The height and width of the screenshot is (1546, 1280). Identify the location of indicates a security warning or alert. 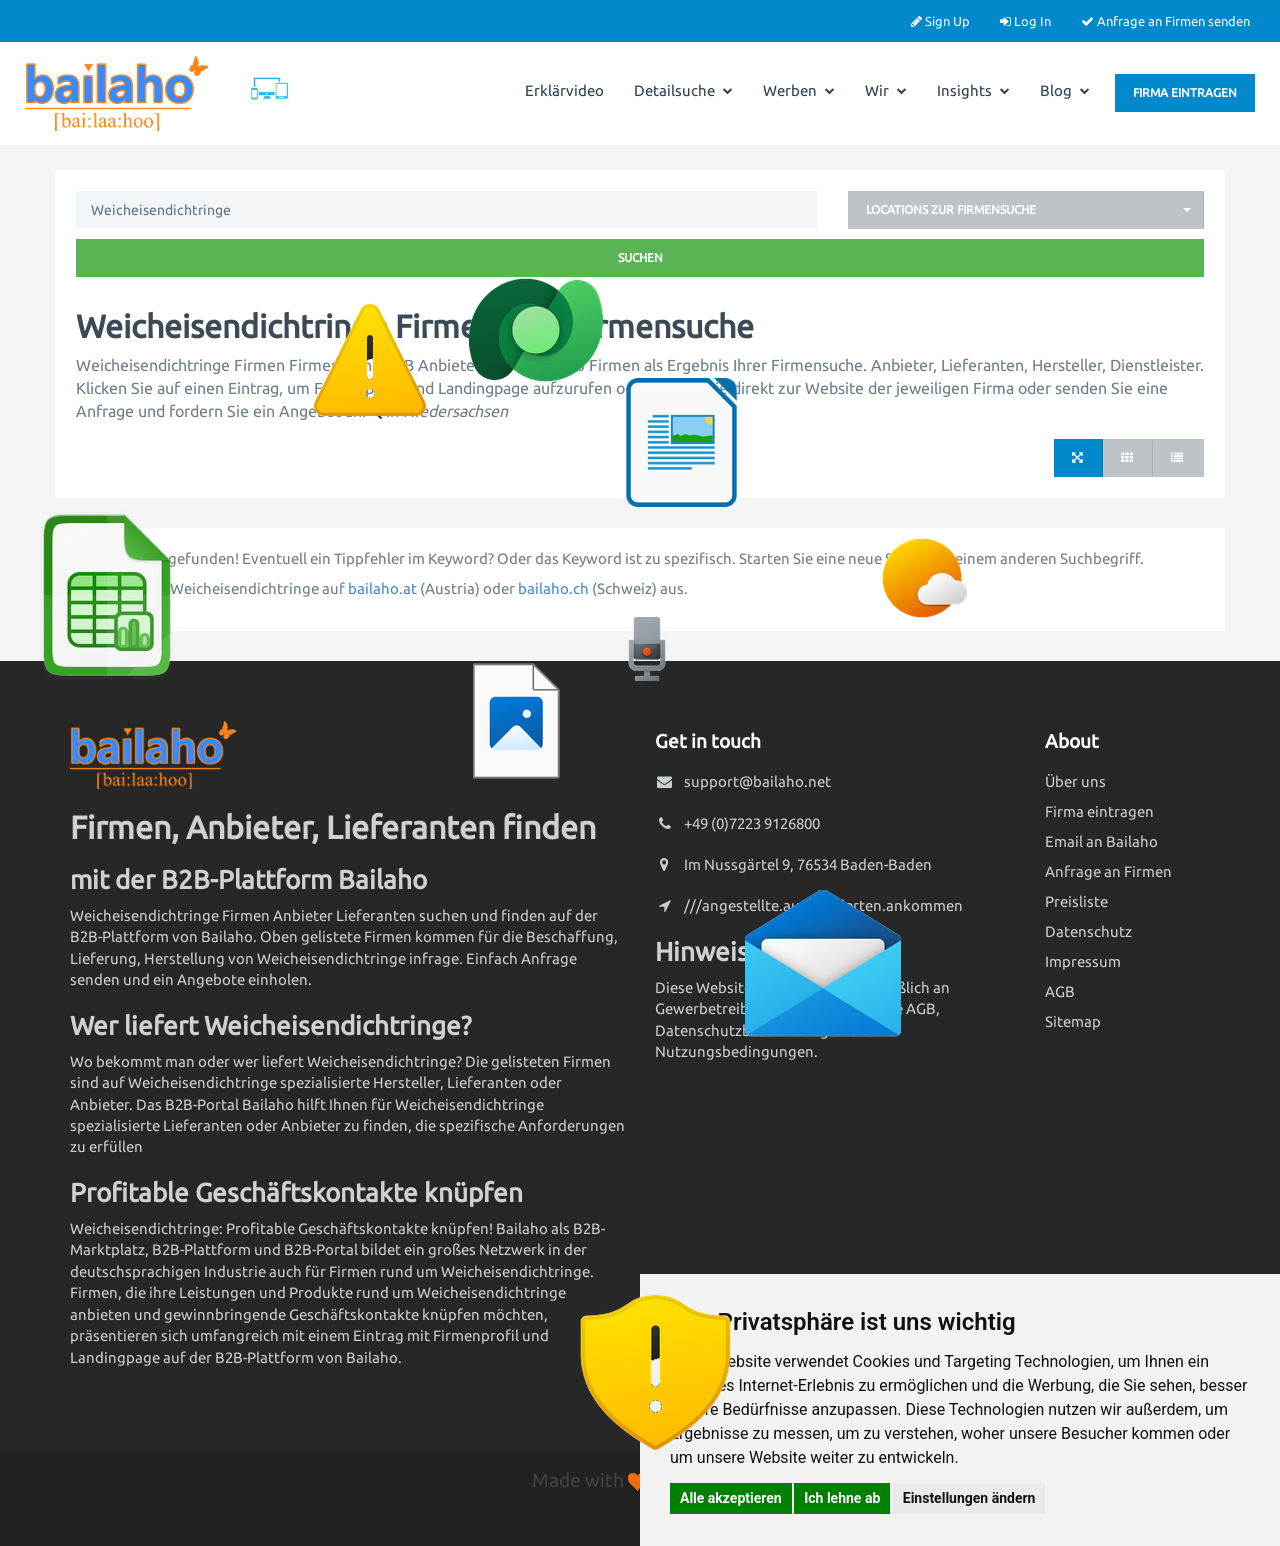
(655, 1372).